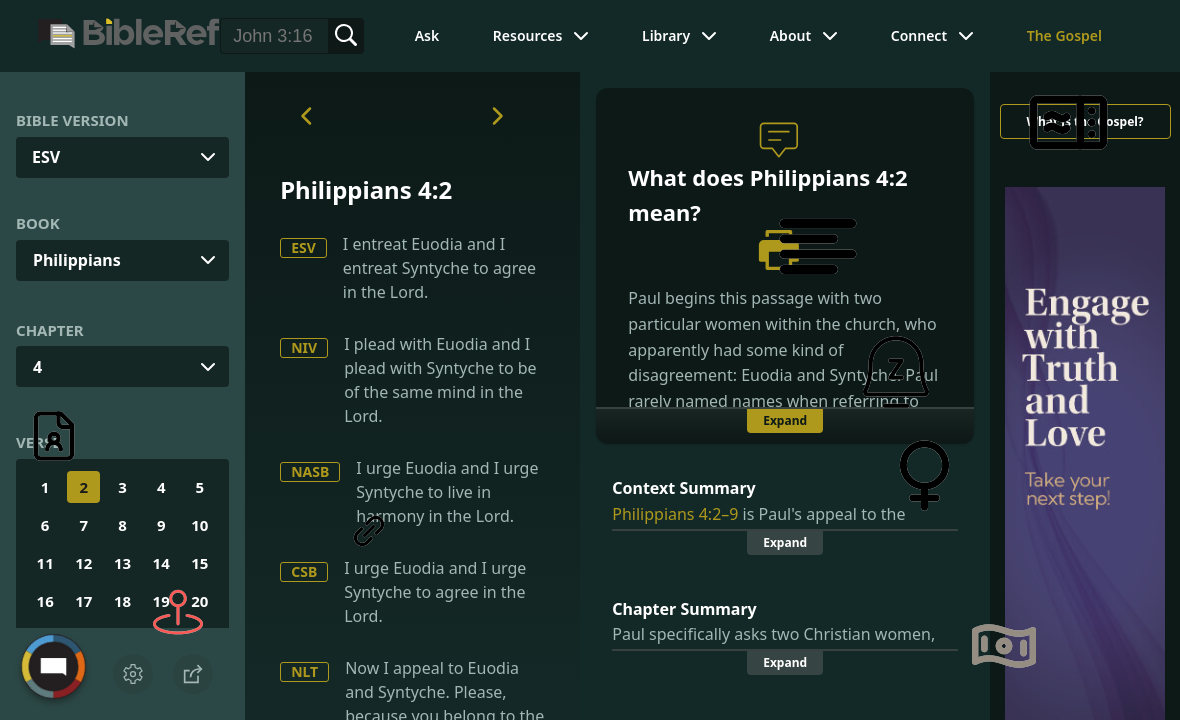  I want to click on view user profile document, so click(54, 436).